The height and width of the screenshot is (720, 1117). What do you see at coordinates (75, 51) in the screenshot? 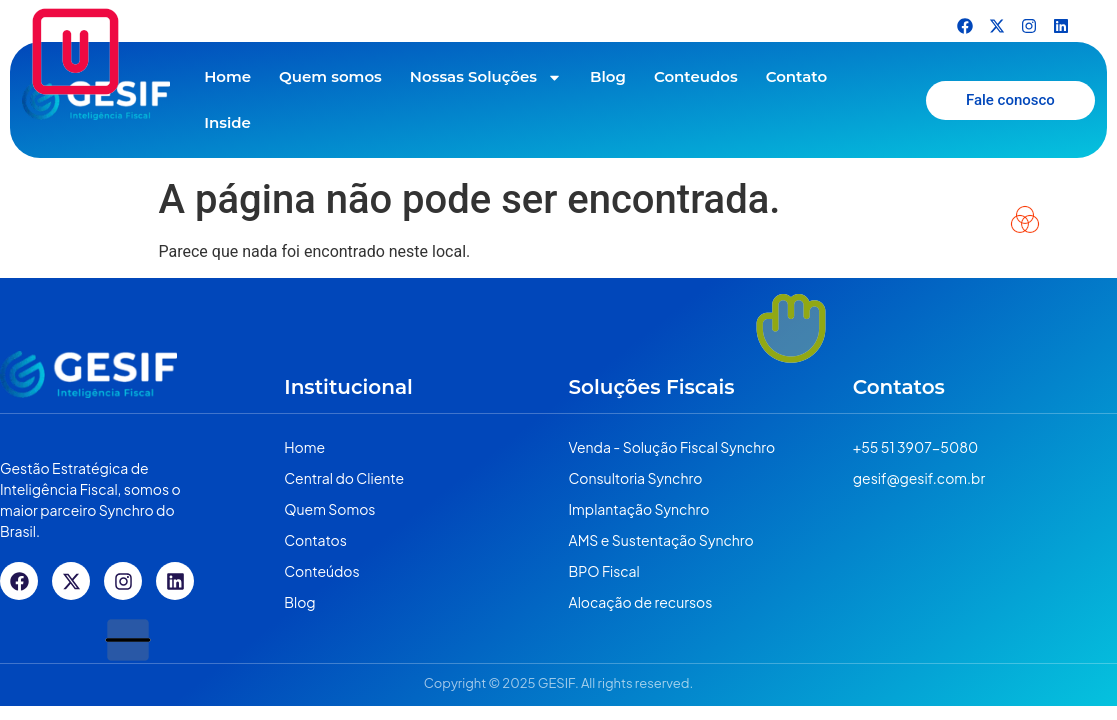
I see `indicates underline text formatting option` at bounding box center [75, 51].